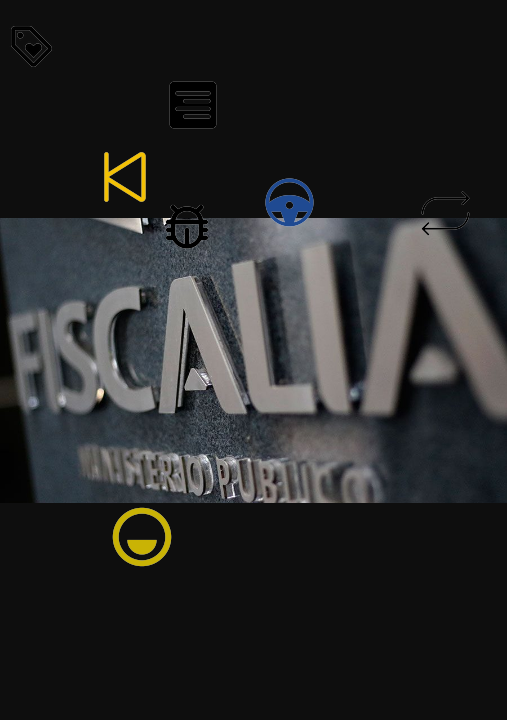 This screenshot has height=720, width=507. I want to click on add an emoji or reaction to a message, so click(142, 537).